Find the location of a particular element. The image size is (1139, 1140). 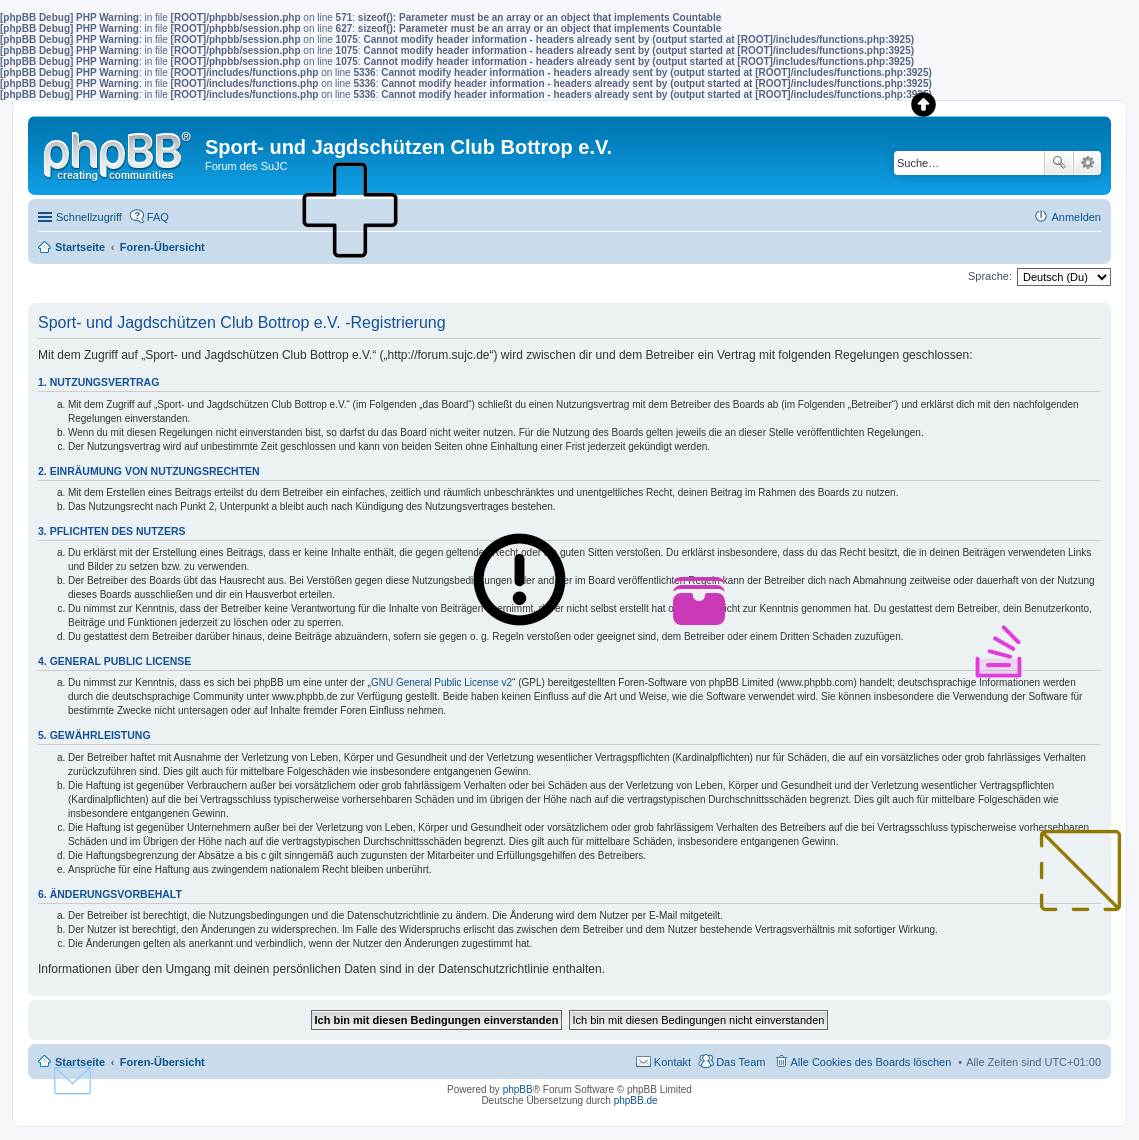

link to stack overflow developer community is located at coordinates (998, 652).